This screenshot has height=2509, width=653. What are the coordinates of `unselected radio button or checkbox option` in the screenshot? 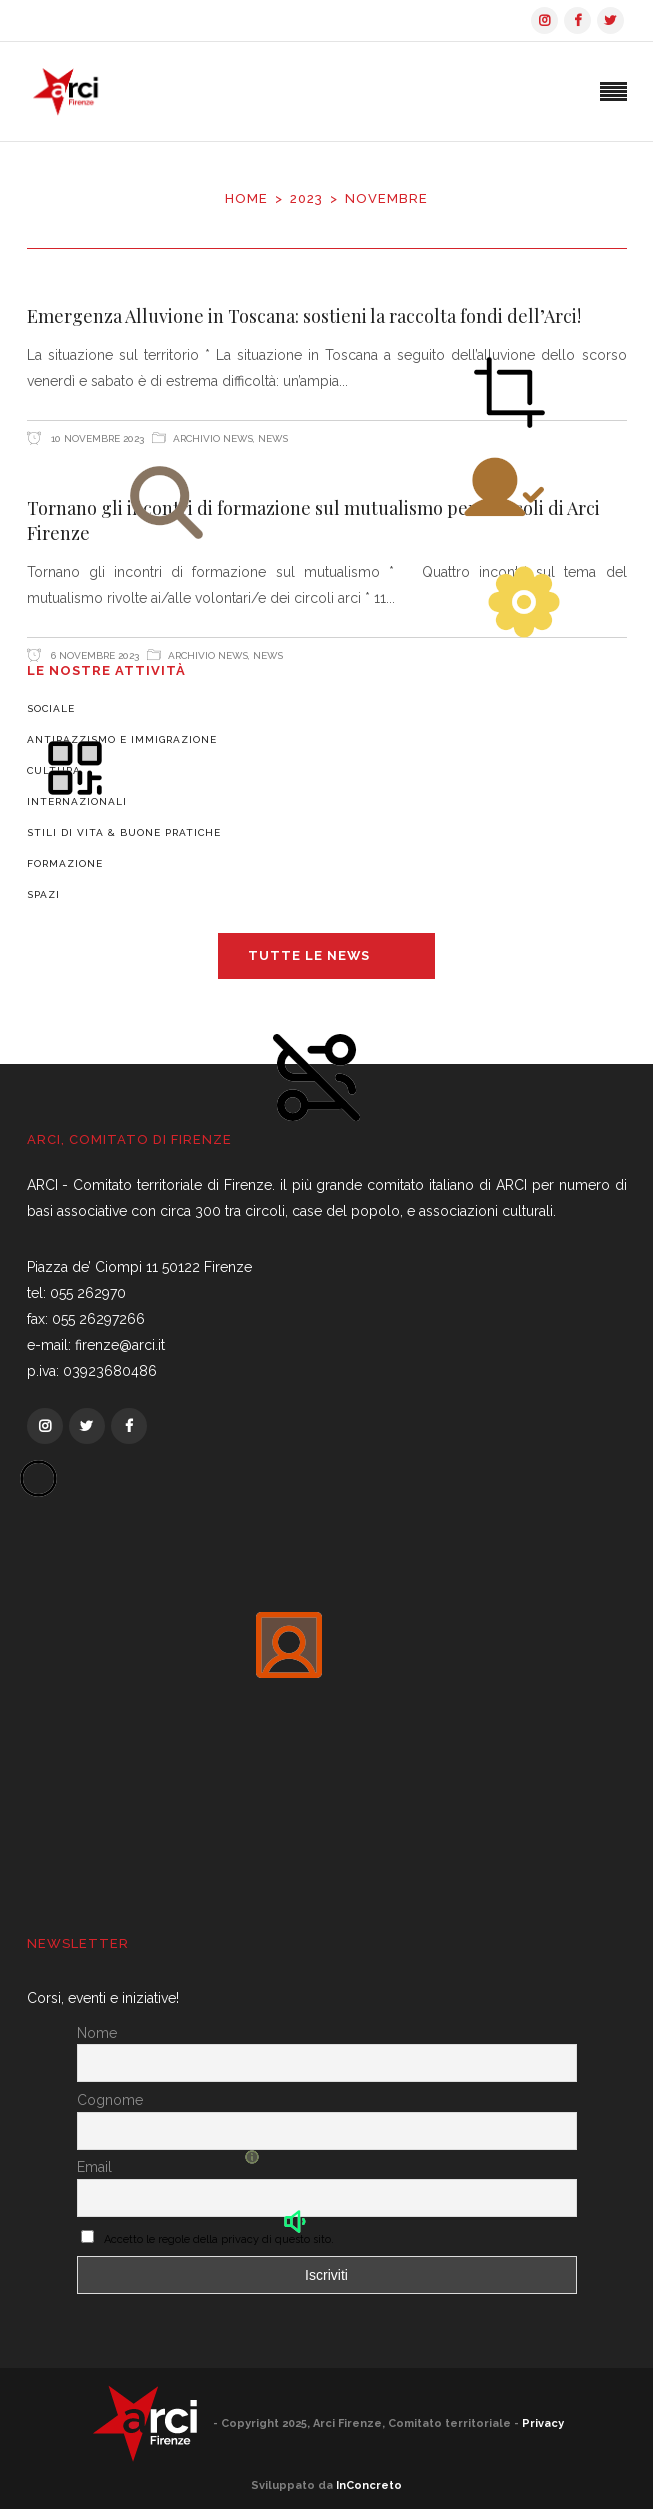 It's located at (38, 1478).